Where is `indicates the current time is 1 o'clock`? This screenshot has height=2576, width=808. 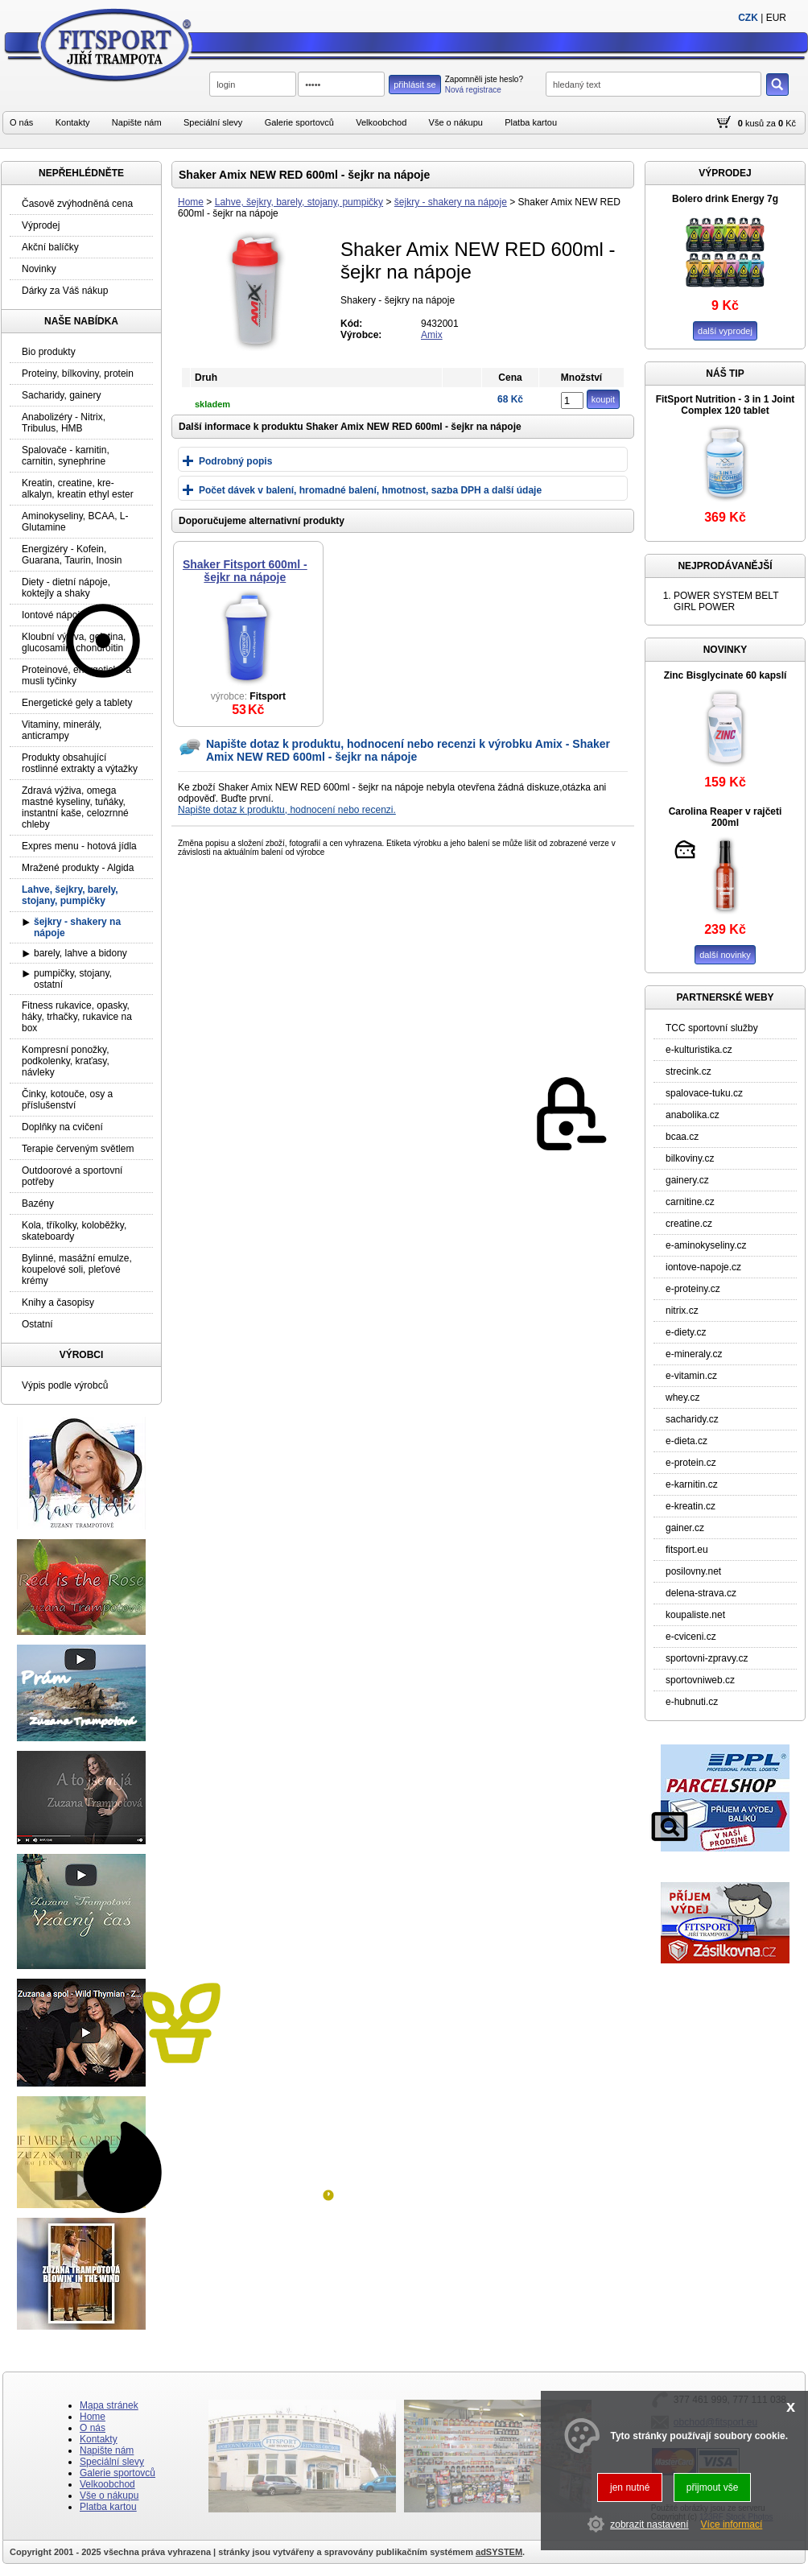
indicates the current time is 1 o'clock is located at coordinates (328, 2195).